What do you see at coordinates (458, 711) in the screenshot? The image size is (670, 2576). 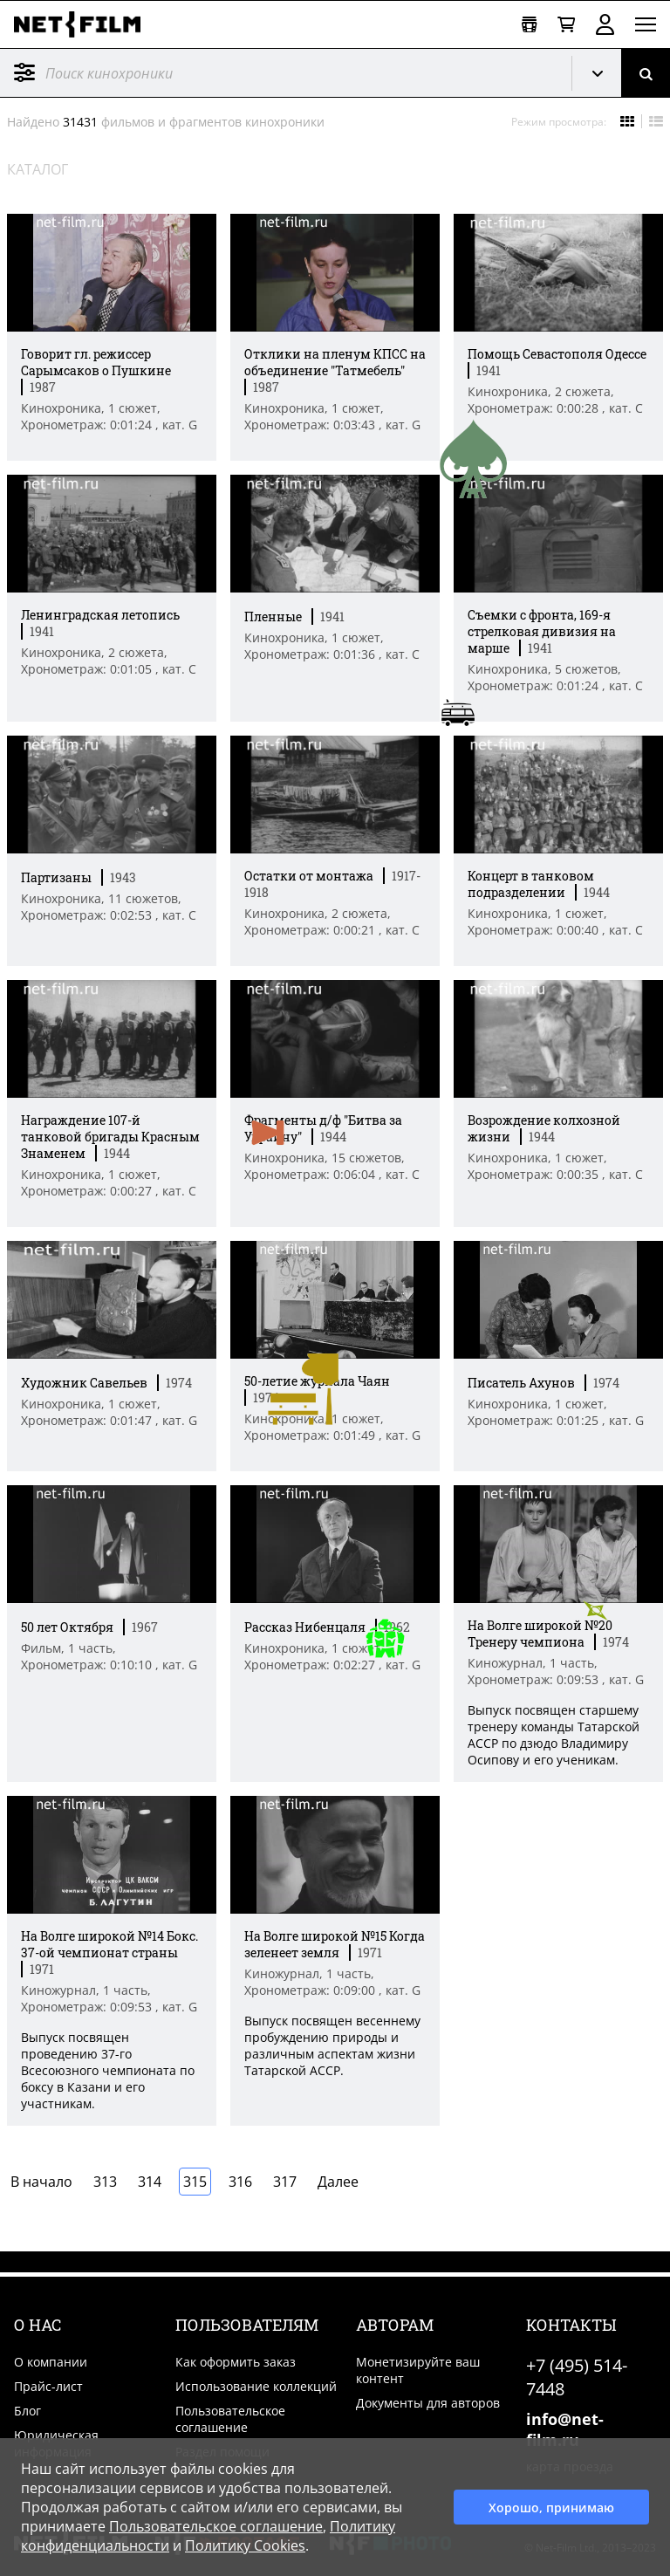 I see `browse surf or beach-related activities` at bounding box center [458, 711].